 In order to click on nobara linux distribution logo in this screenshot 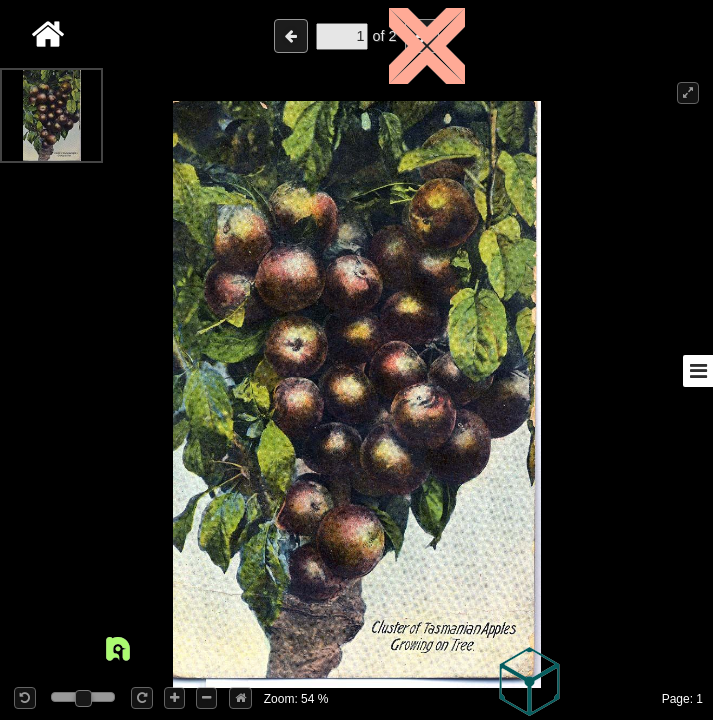, I will do `click(118, 649)`.